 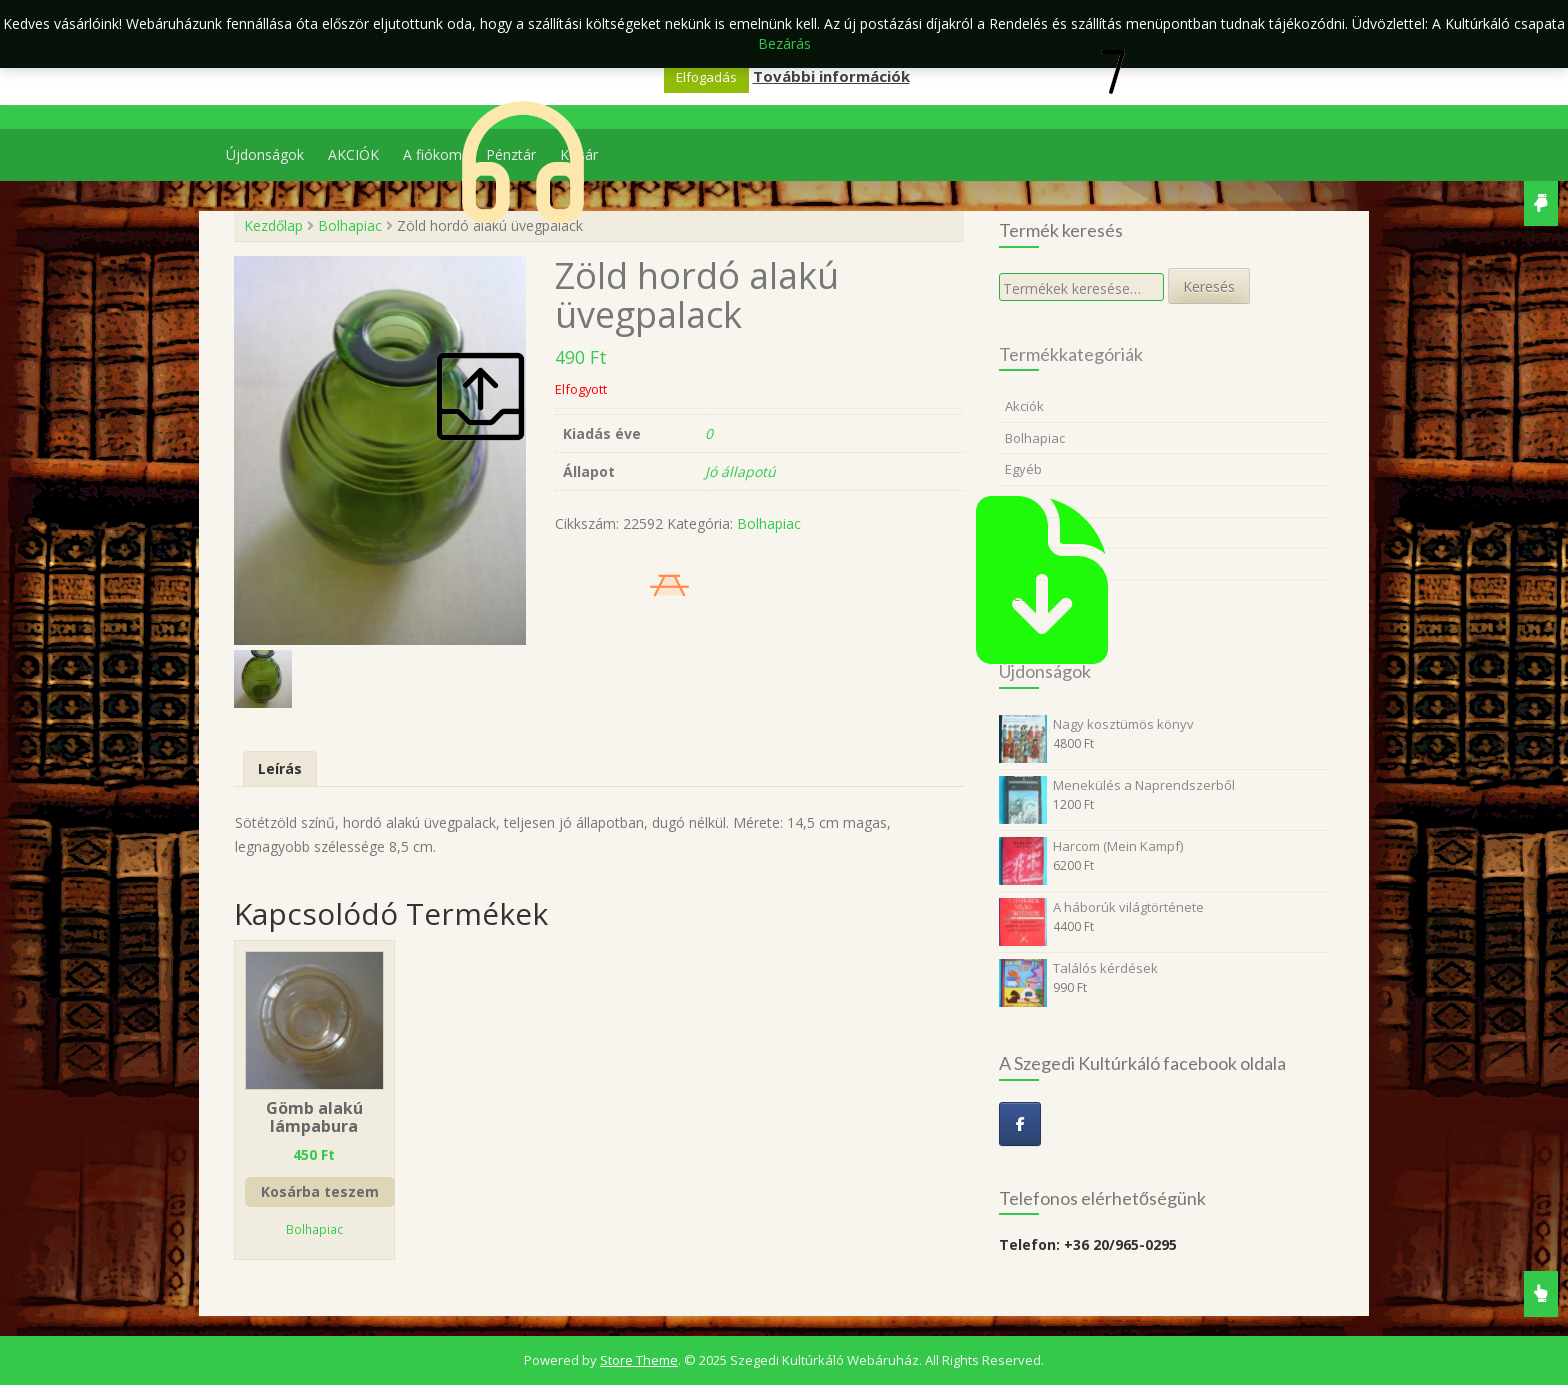 I want to click on find nearby picnic areas, so click(x=669, y=585).